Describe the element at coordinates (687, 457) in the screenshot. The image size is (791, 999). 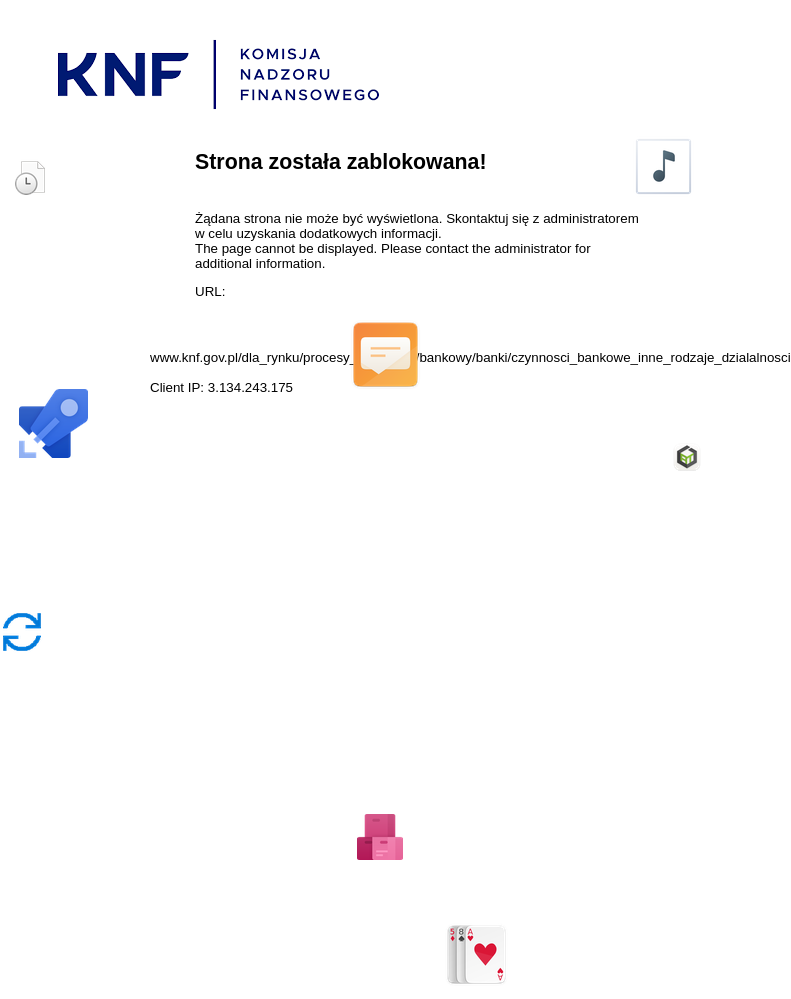
I see `launch atlauncher minecraft mod manager` at that location.